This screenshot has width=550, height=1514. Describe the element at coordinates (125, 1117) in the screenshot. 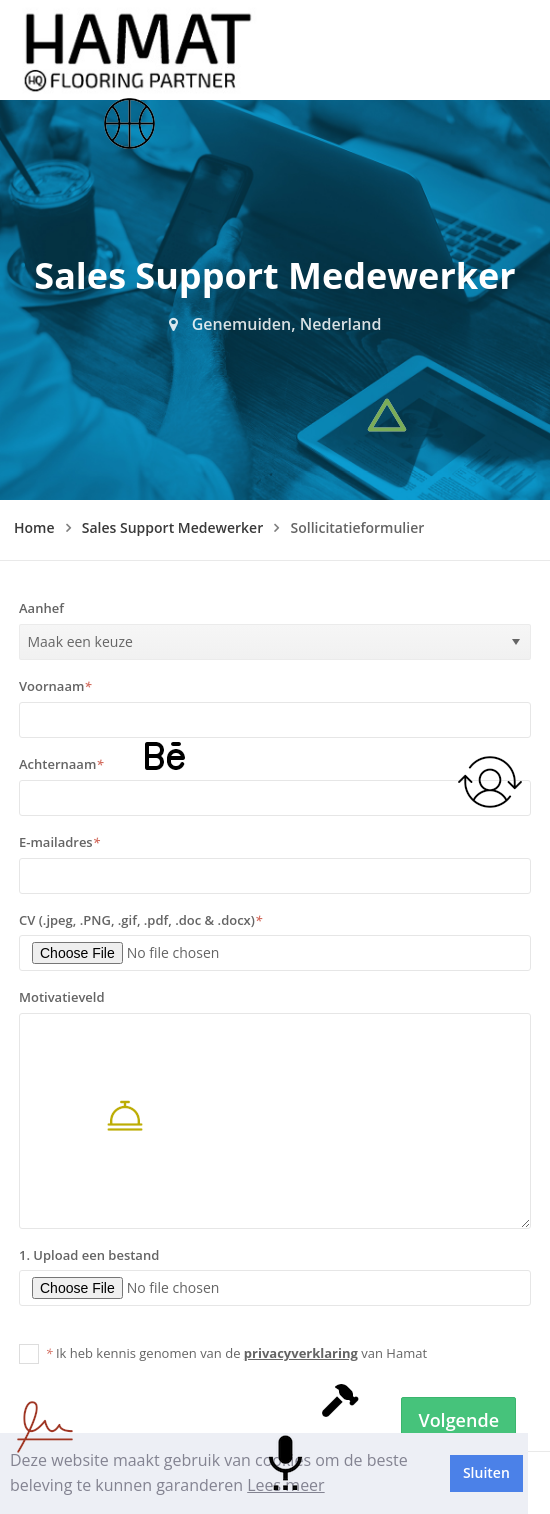

I see `request assistance or service` at that location.